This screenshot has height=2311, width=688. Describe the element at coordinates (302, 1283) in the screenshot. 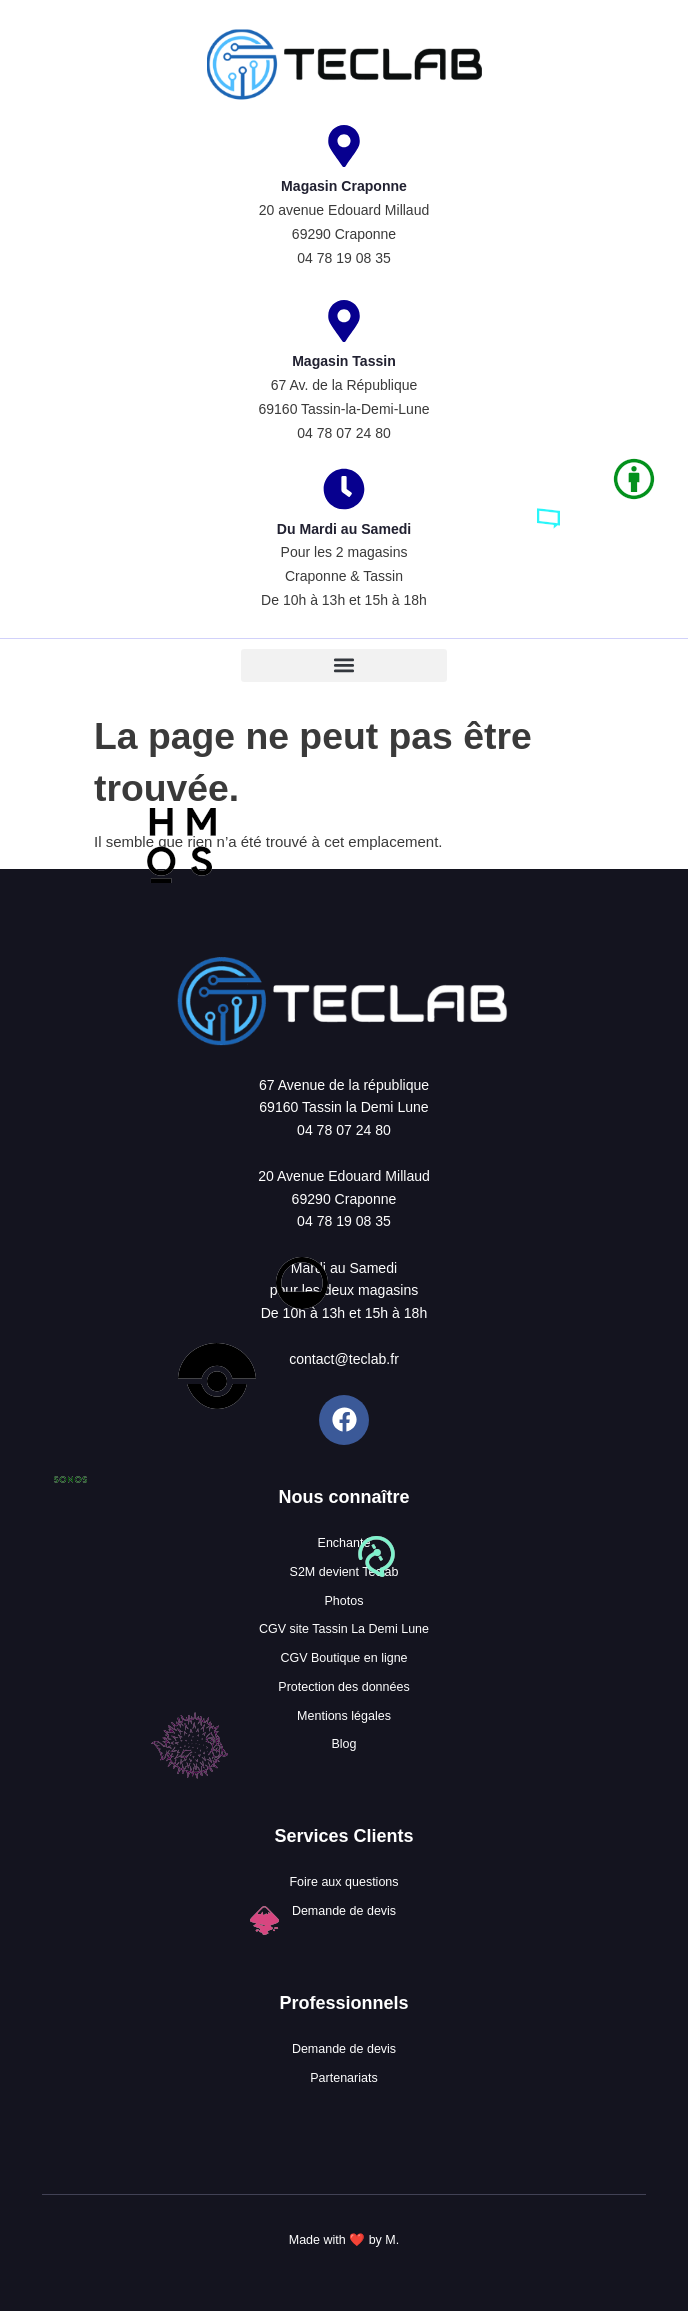

I see `open the Sunrise calendar app` at that location.